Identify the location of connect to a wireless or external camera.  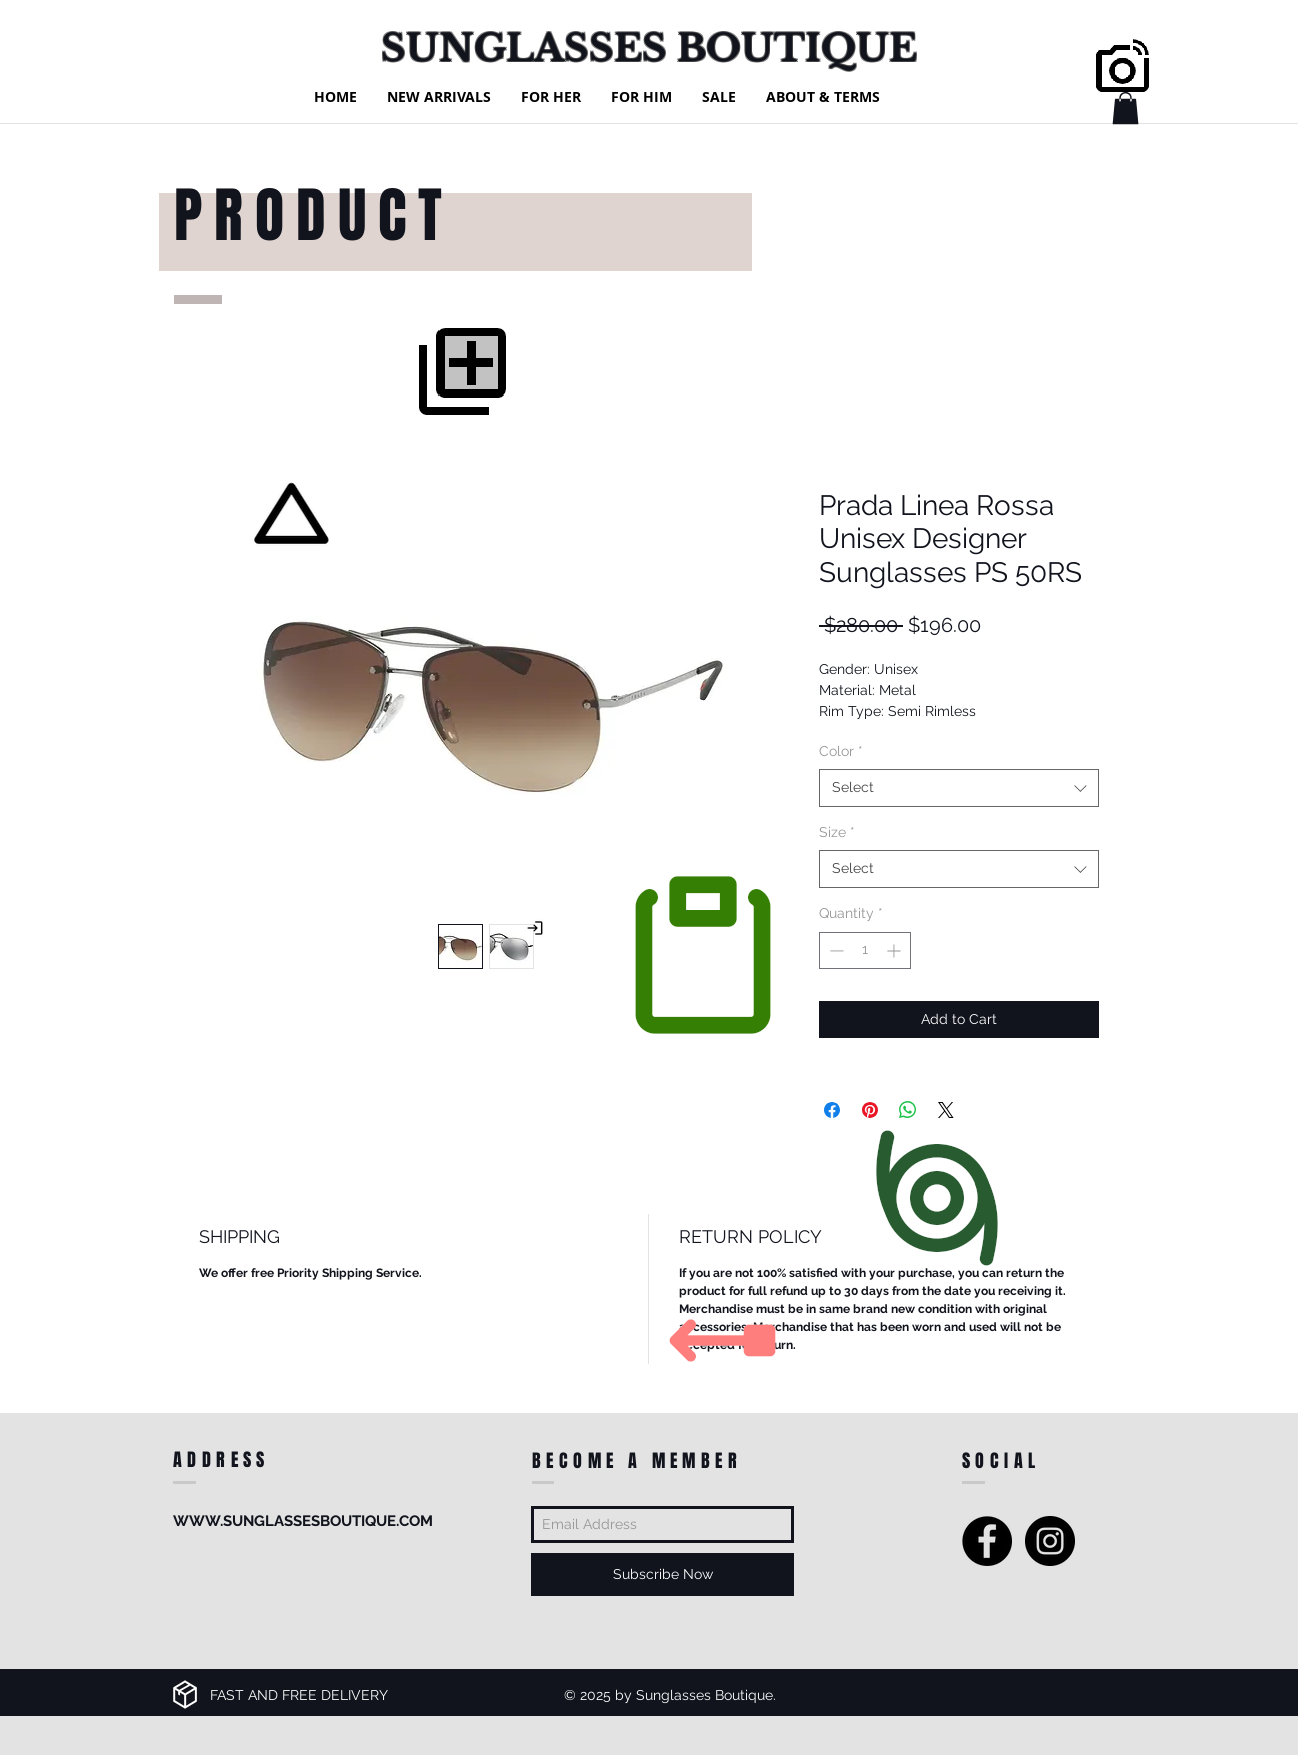
(1122, 65).